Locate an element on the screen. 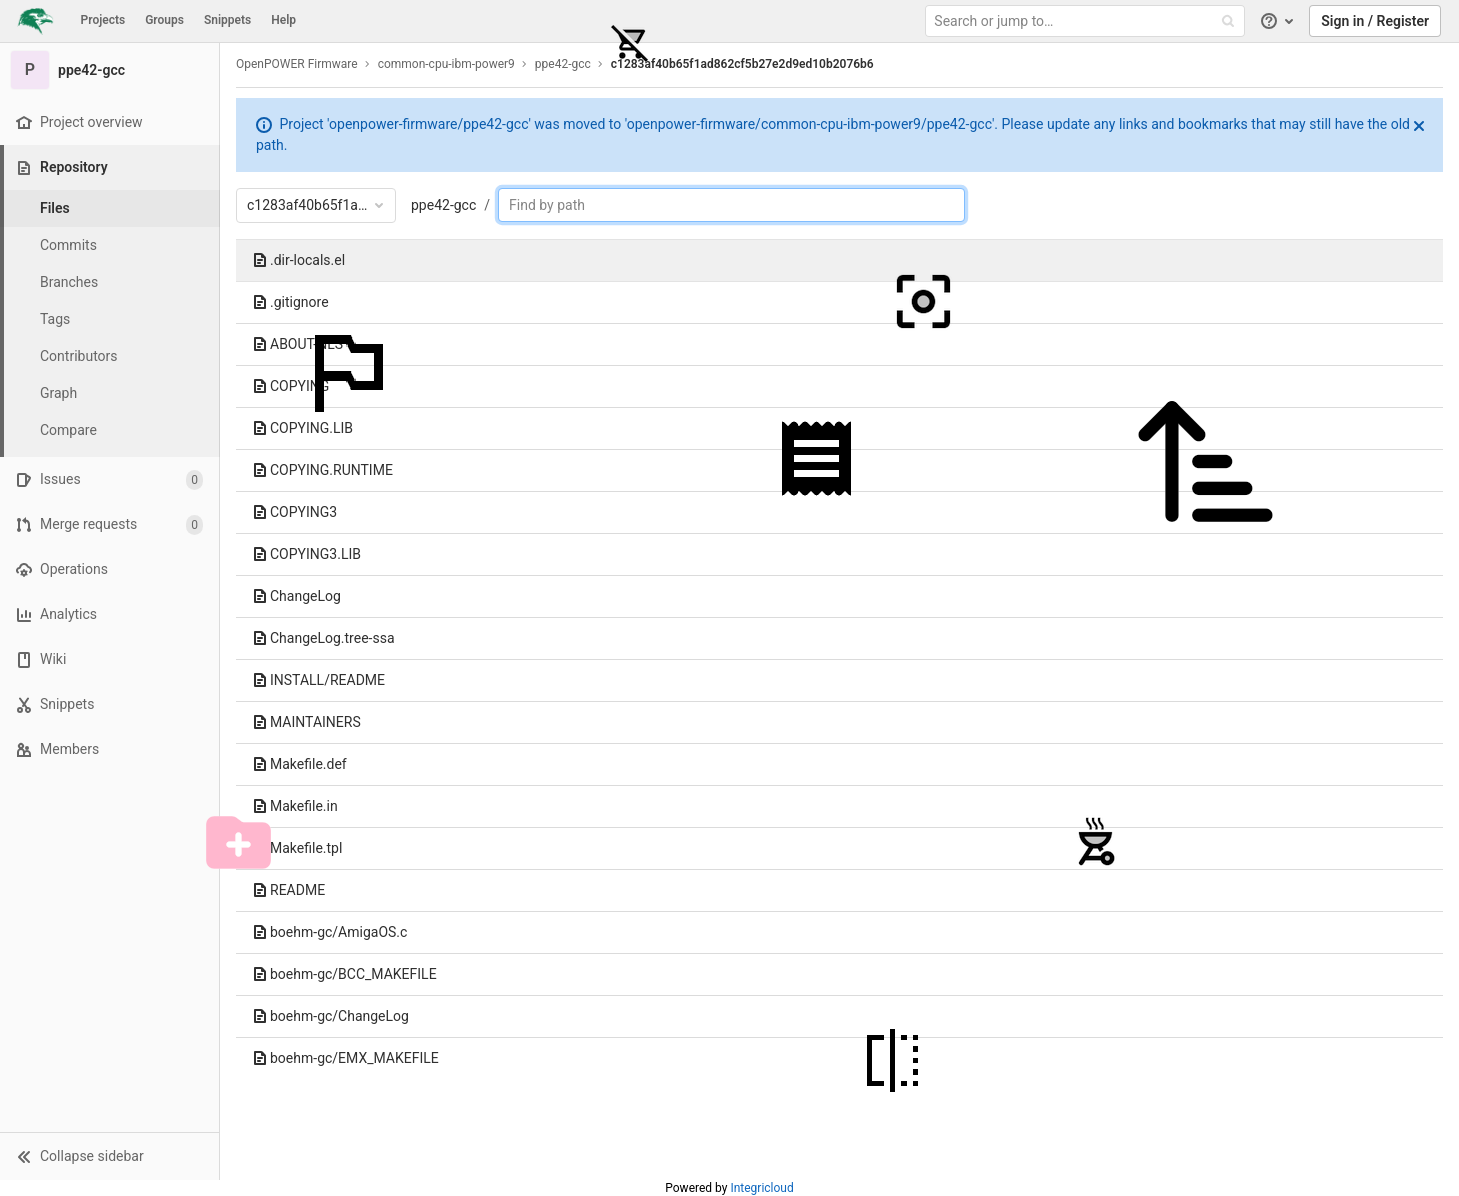 This screenshot has height=1196, width=1459. flag or report content is located at coordinates (346, 371).